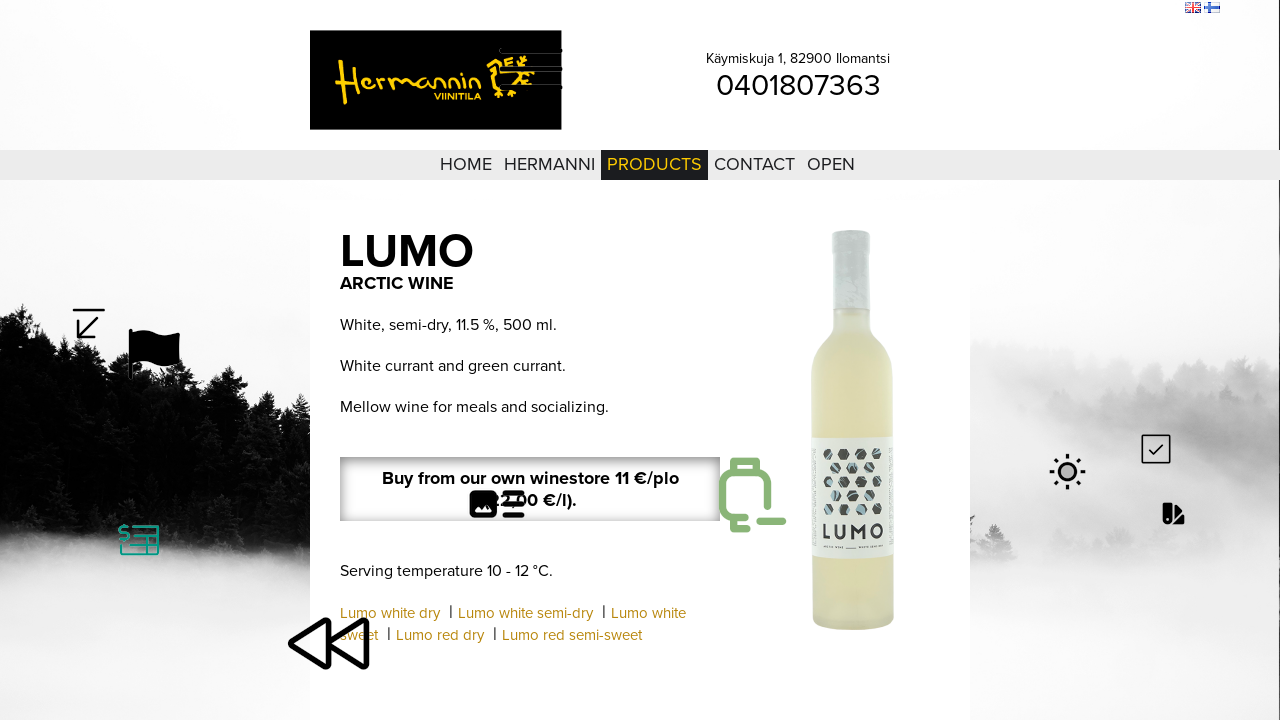 This screenshot has height=720, width=1280. What do you see at coordinates (154, 354) in the screenshot?
I see `flag or report content` at bounding box center [154, 354].